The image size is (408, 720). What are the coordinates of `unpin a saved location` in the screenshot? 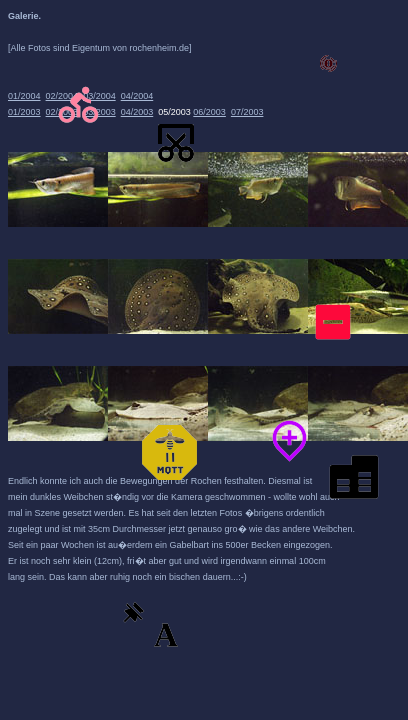 It's located at (133, 613).